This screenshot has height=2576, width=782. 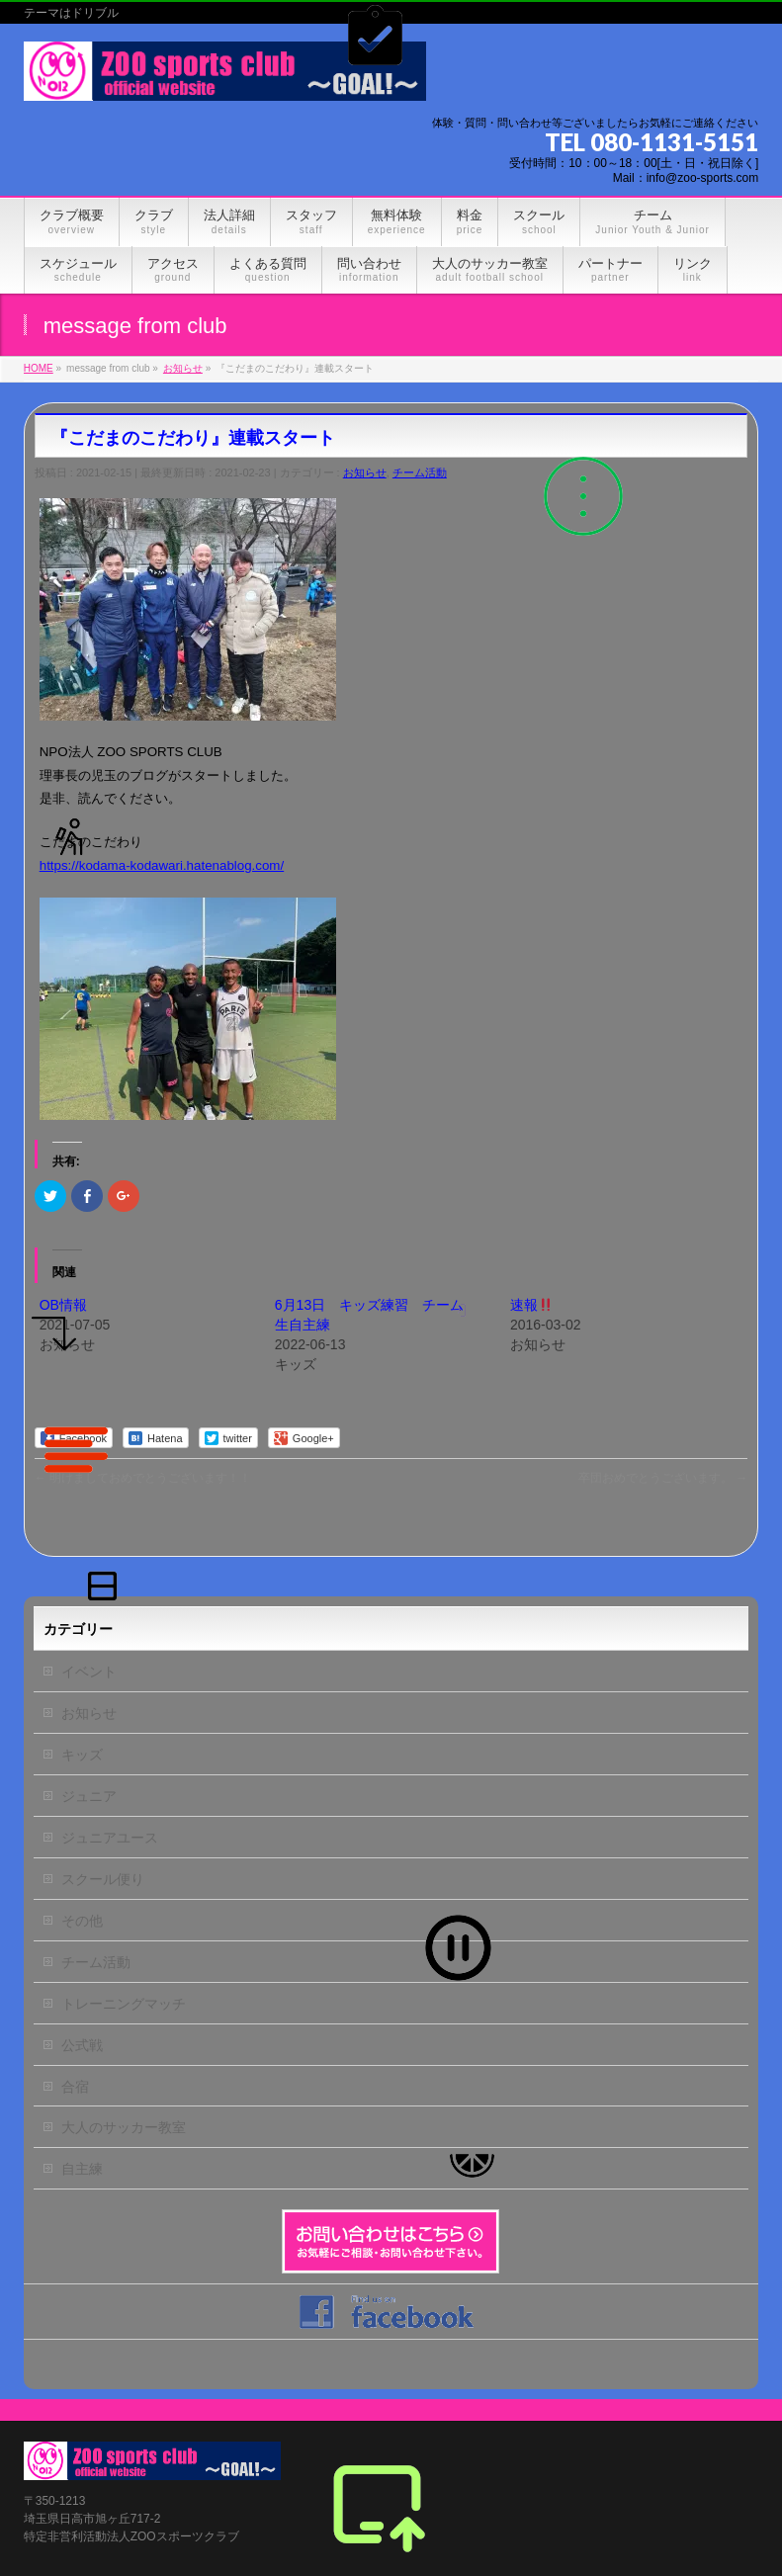 I want to click on sign in to your account, so click(x=460, y=1310).